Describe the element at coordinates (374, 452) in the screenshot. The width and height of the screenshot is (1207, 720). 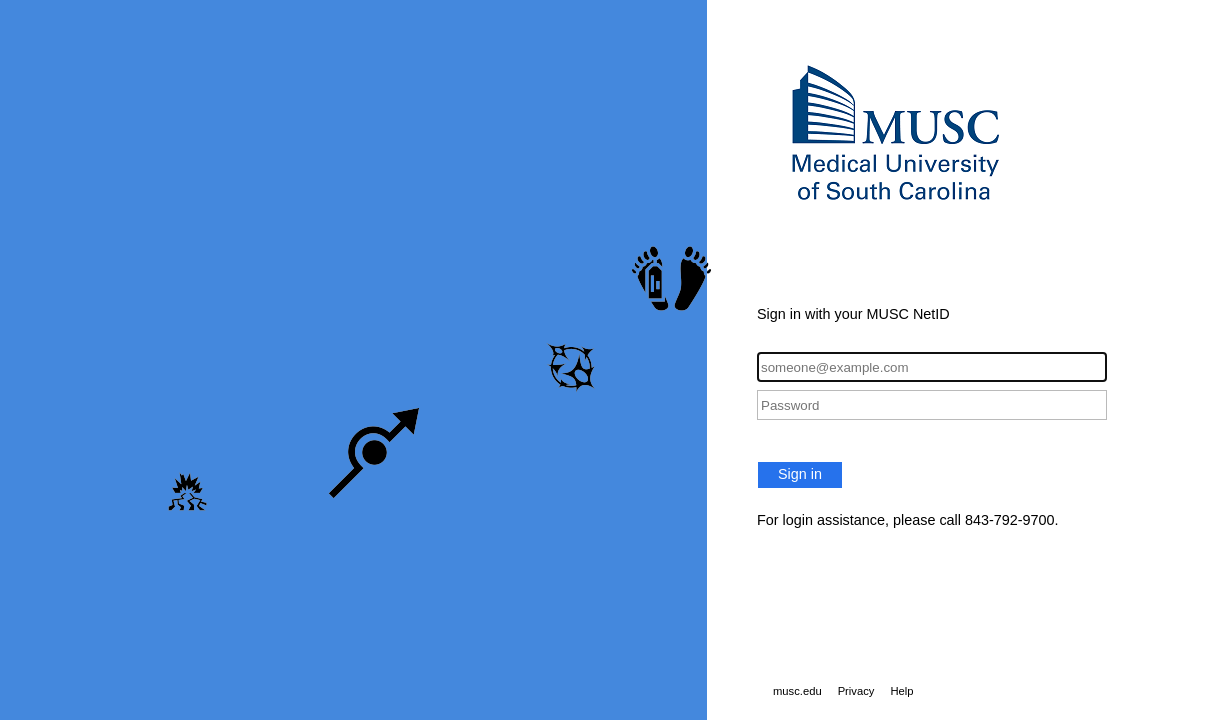
I see `indicates an alternate route or detour ahead` at that location.